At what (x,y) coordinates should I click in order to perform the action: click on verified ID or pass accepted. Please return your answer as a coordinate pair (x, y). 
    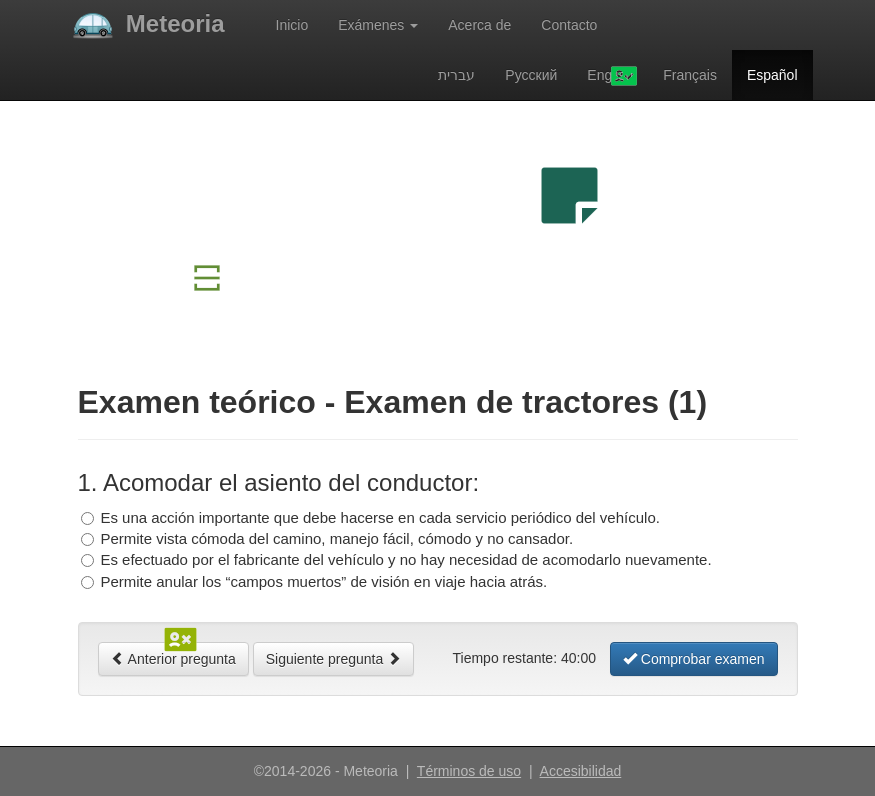
    Looking at the image, I should click on (624, 76).